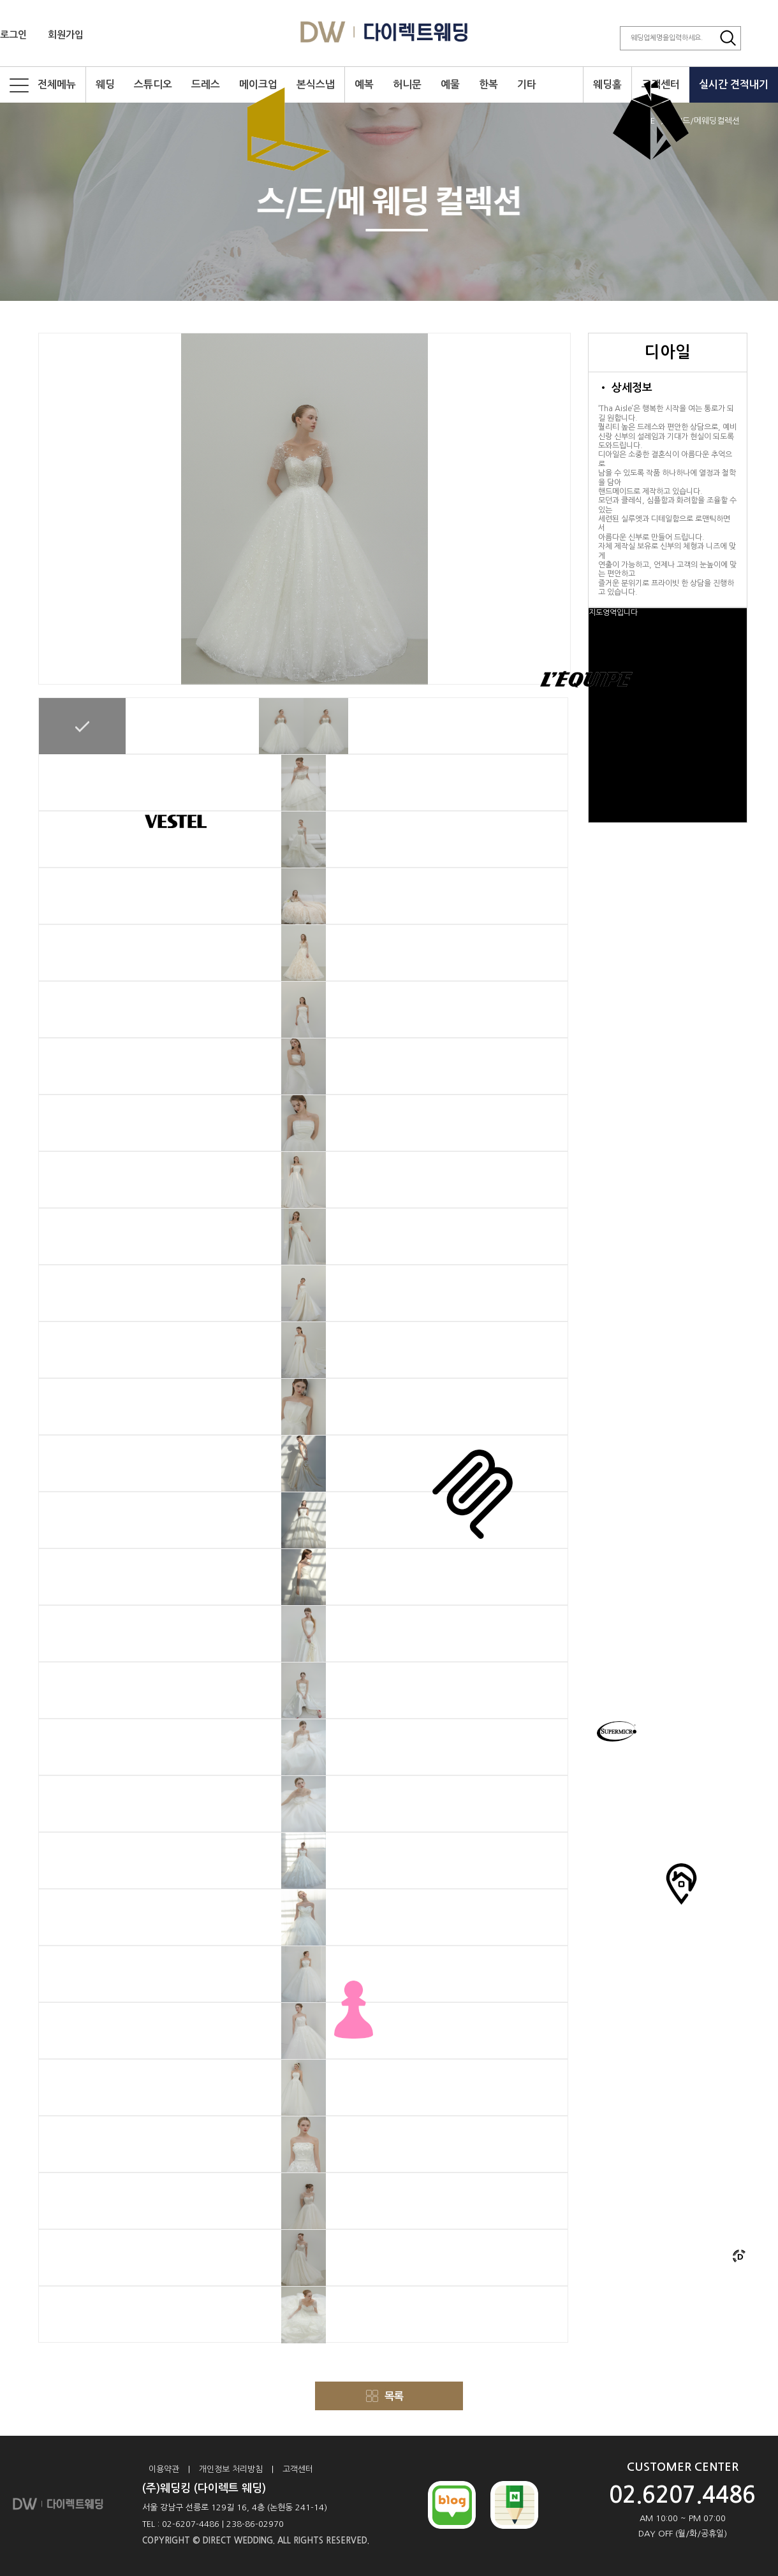 The image size is (778, 2576). What do you see at coordinates (175, 821) in the screenshot?
I see `vestel brand logo` at bounding box center [175, 821].